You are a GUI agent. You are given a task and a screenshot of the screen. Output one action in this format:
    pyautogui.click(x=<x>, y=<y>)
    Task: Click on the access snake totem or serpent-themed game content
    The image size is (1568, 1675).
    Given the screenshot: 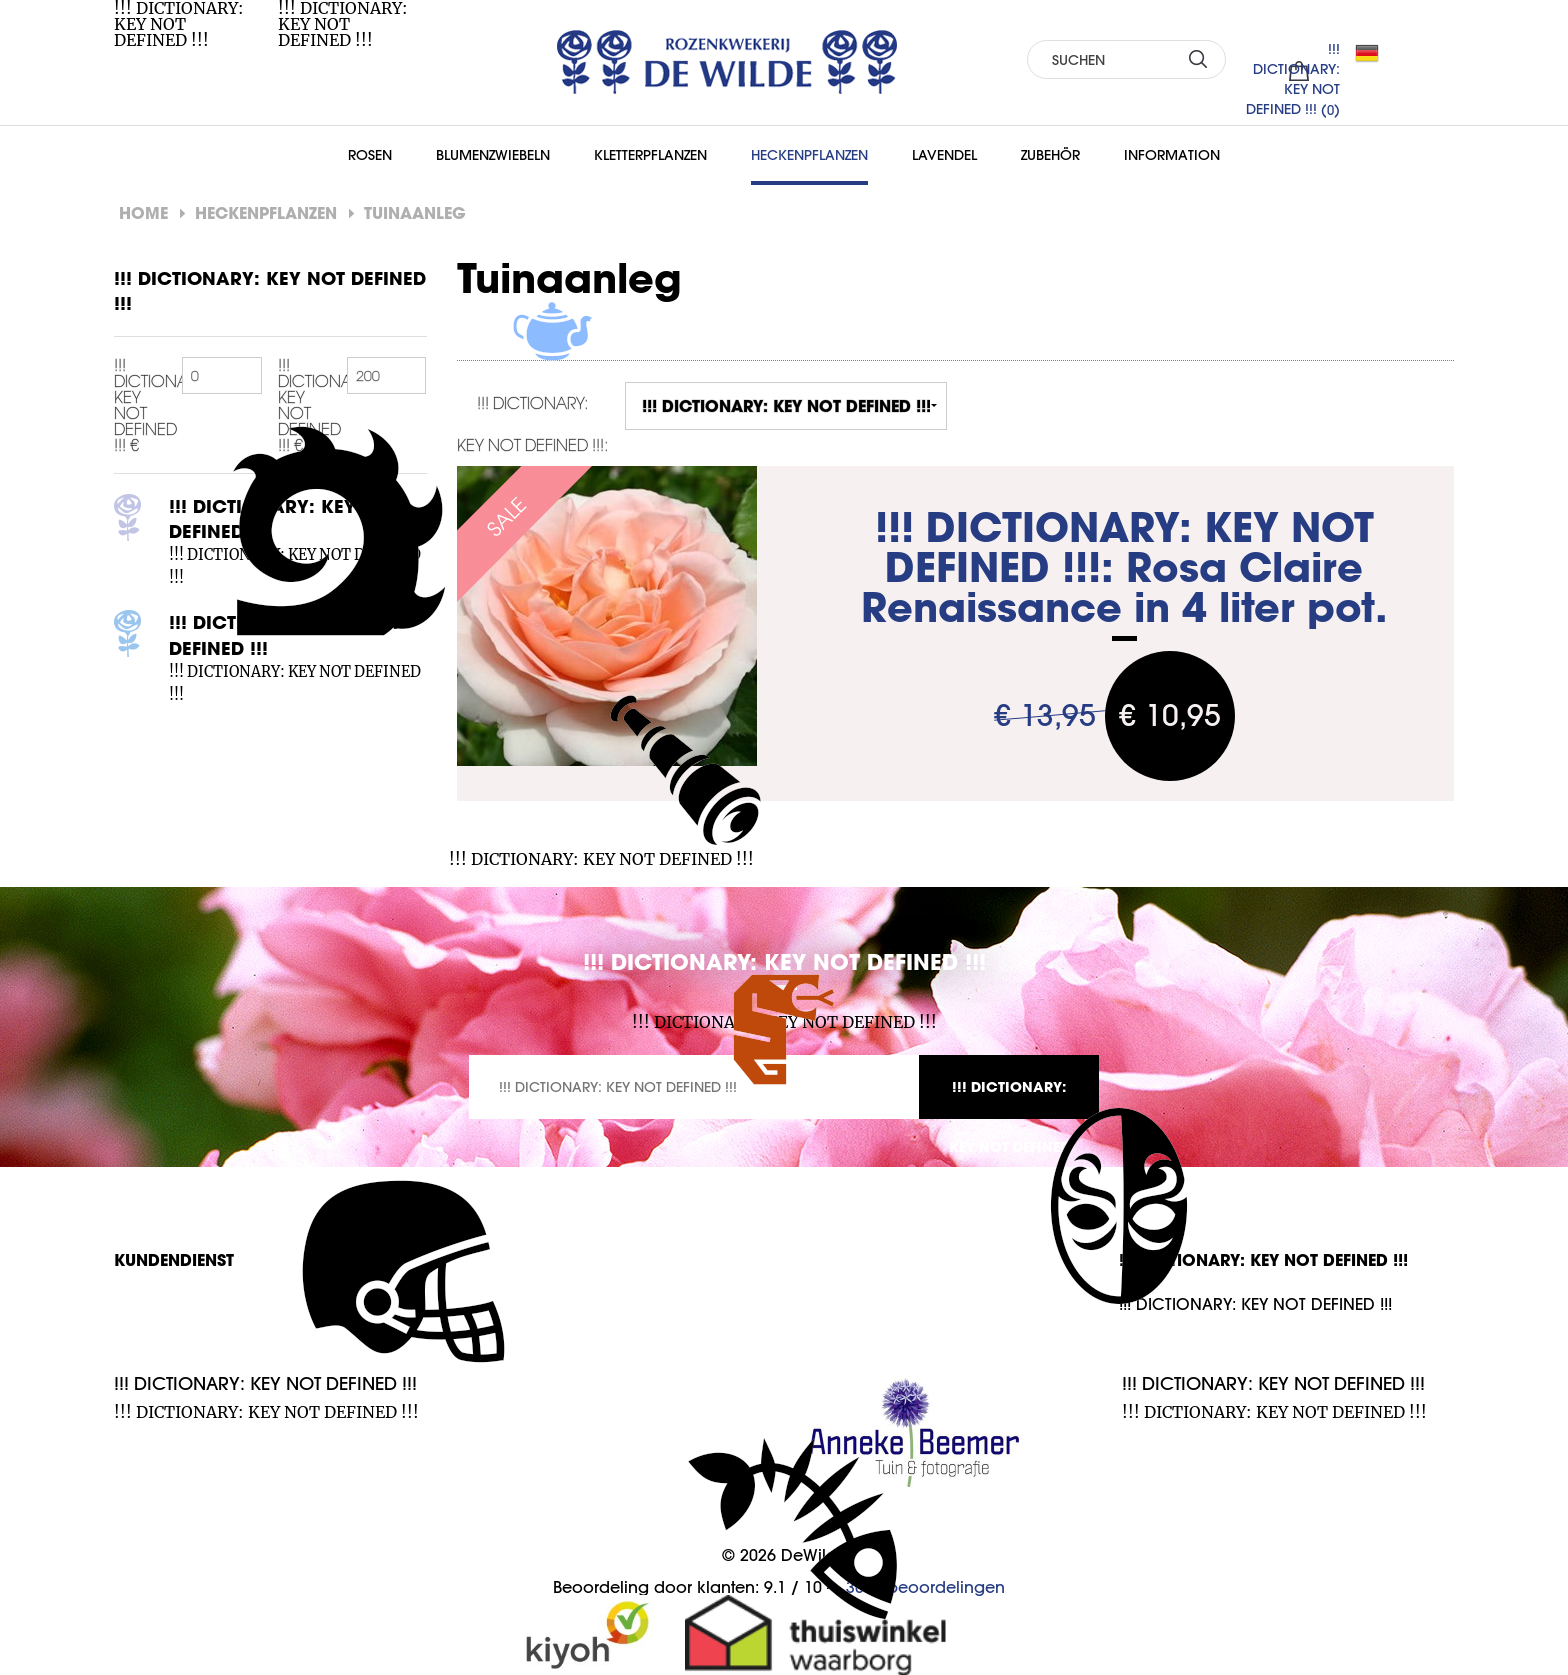 What is the action you would take?
    pyautogui.click(x=779, y=1029)
    